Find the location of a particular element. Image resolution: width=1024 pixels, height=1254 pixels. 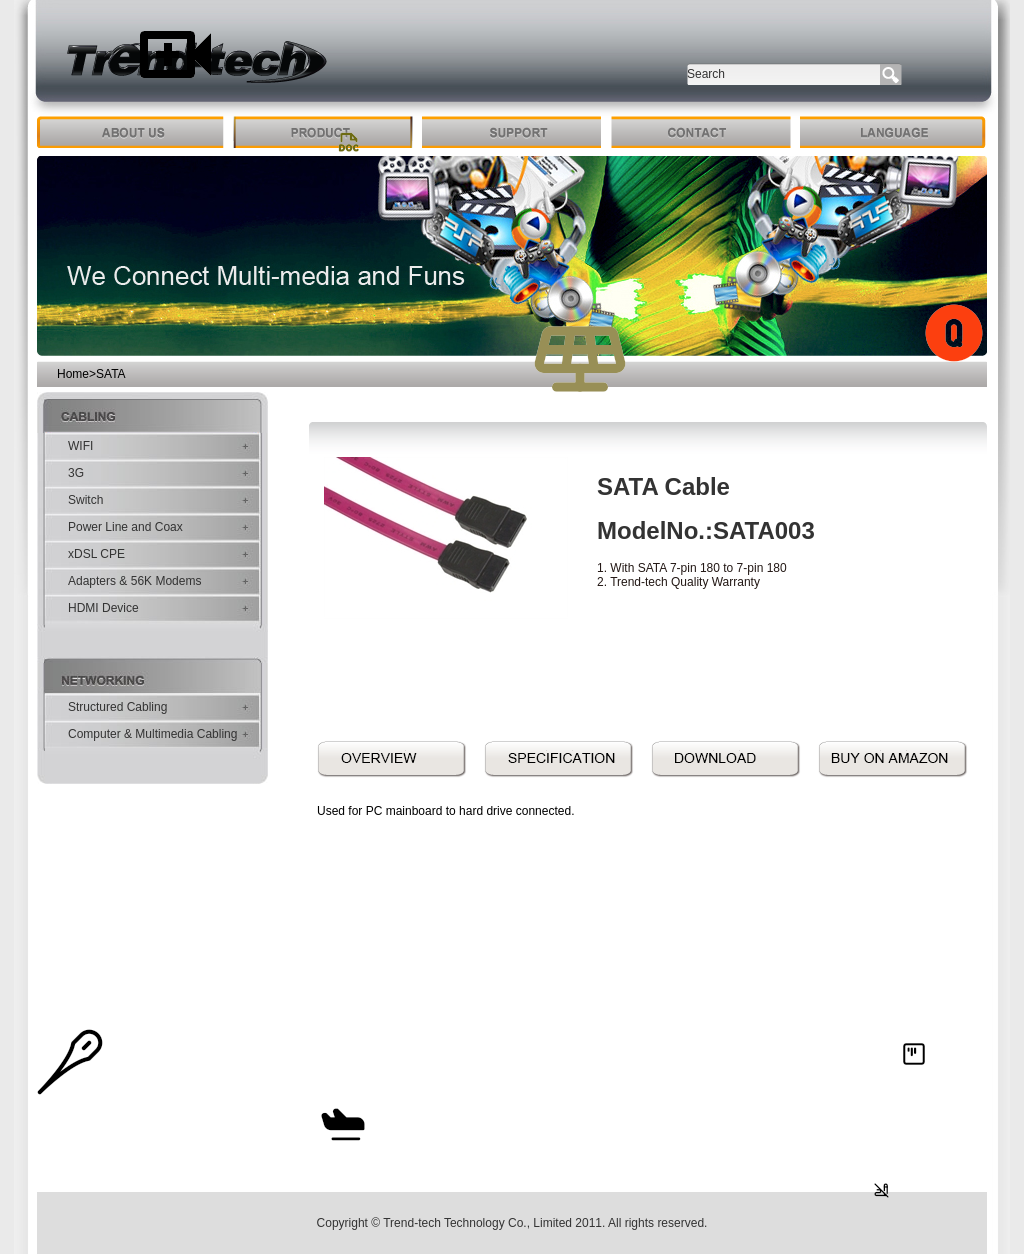

align content to top-left corner is located at coordinates (914, 1054).